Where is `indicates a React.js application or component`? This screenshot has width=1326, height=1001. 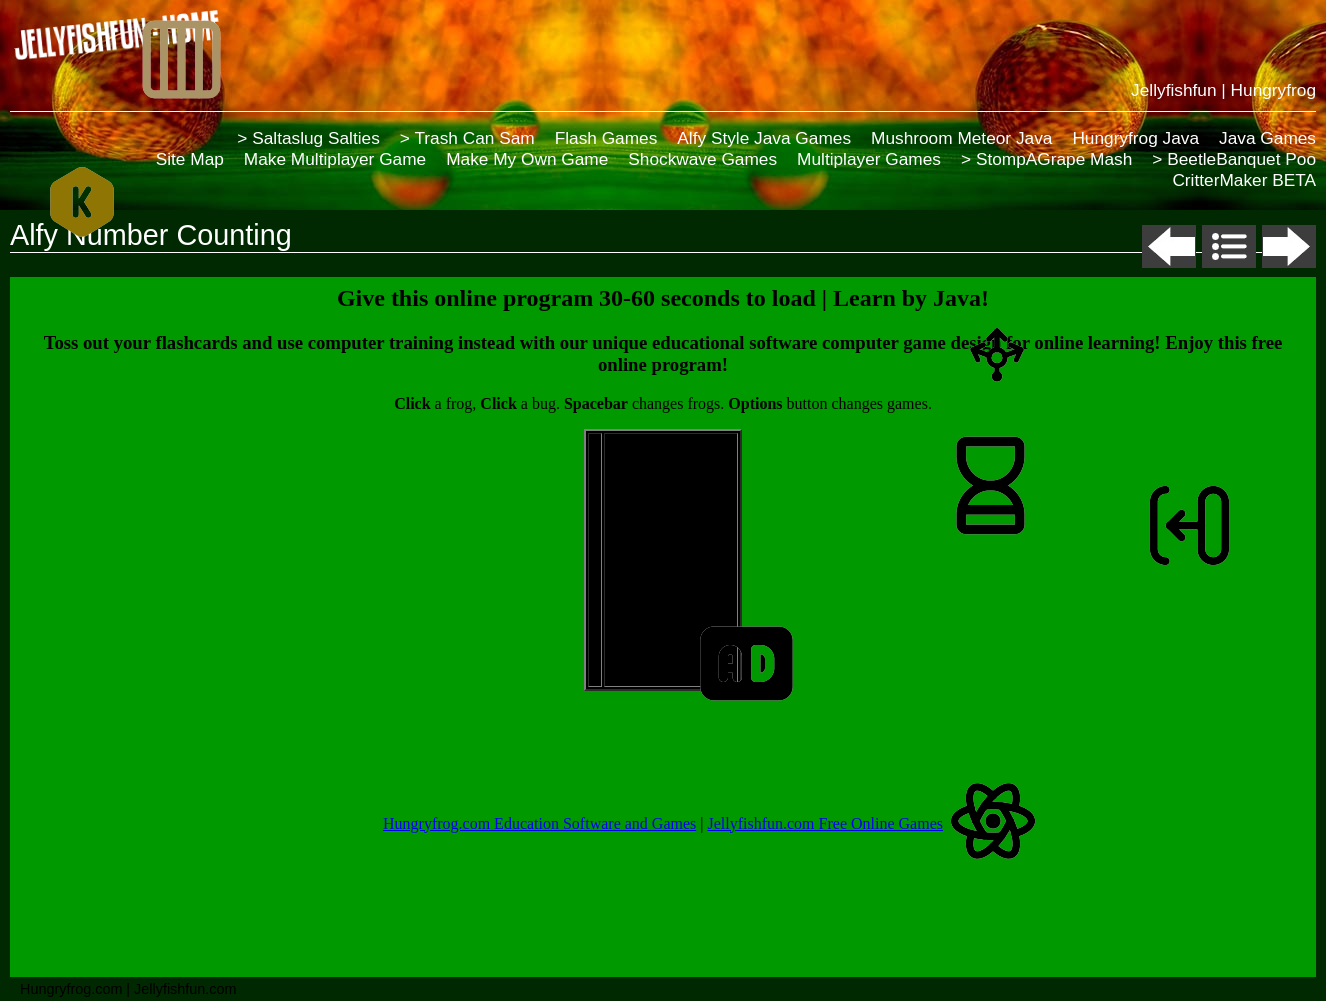 indicates a React.js application or component is located at coordinates (993, 821).